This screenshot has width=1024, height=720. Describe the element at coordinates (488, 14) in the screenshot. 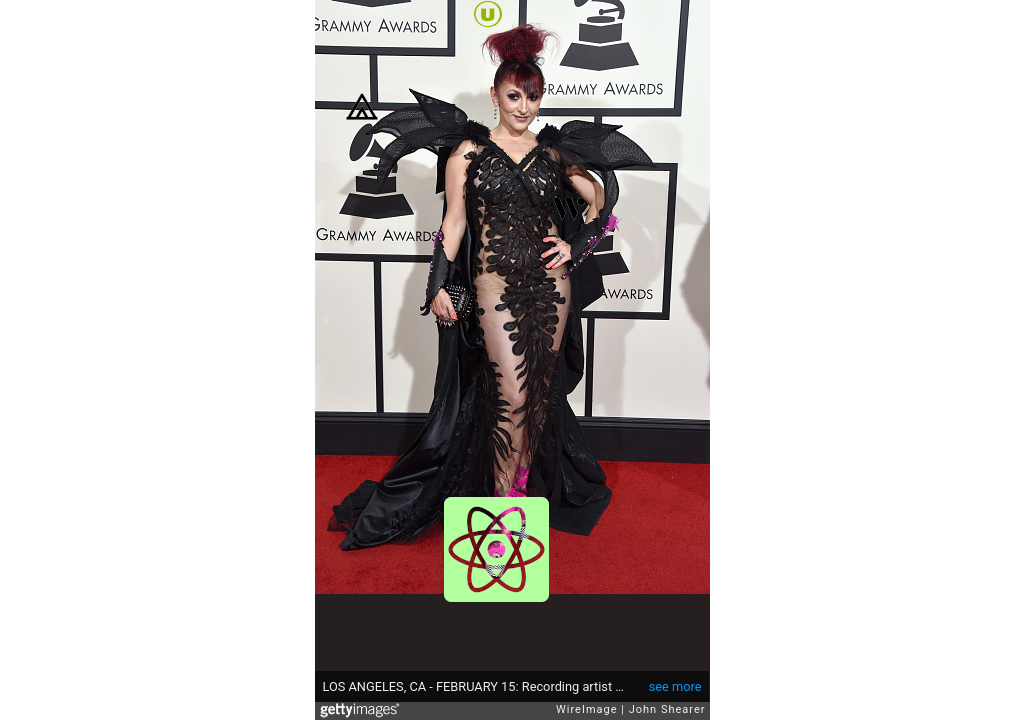

I see `magasins u brand logo` at that location.